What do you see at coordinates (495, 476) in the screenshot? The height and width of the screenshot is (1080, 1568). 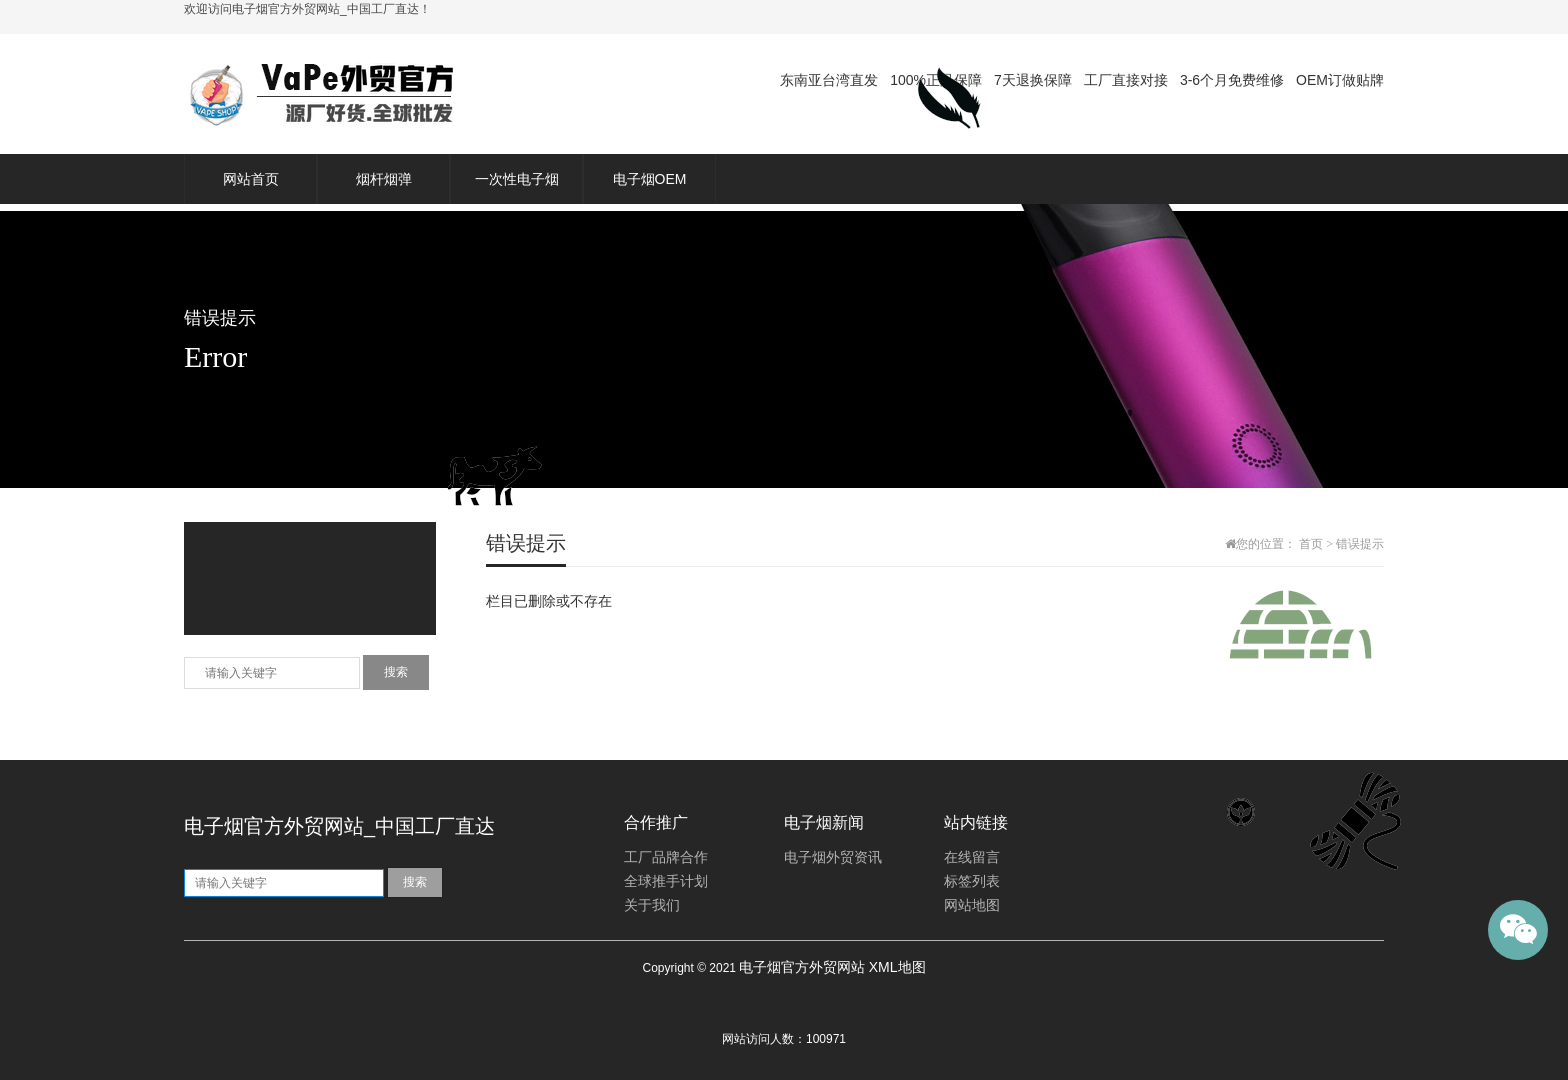 I see `access farm or livestock management features` at bounding box center [495, 476].